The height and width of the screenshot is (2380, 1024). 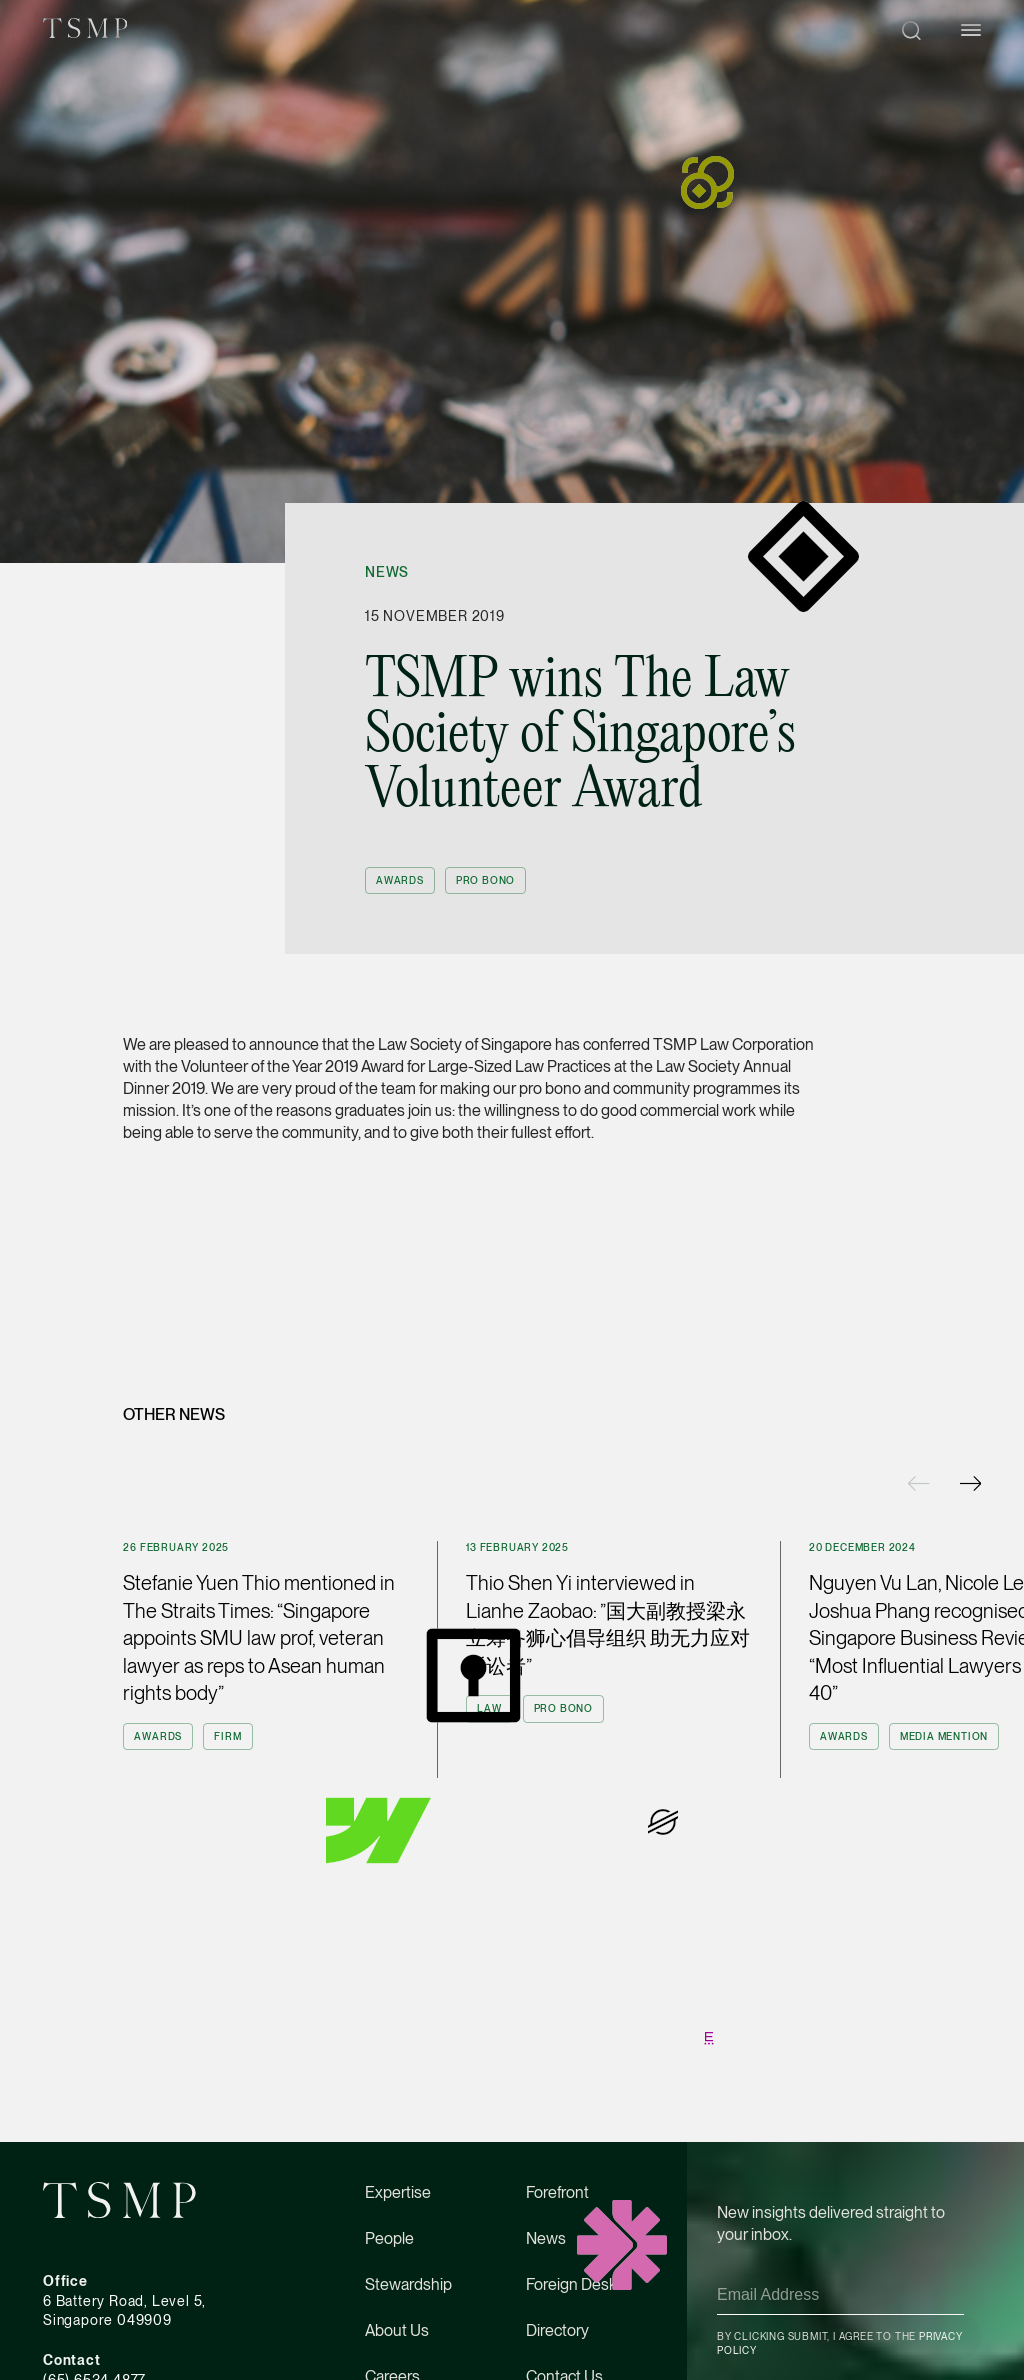 I want to click on open scalar API documentation, so click(x=622, y=2245).